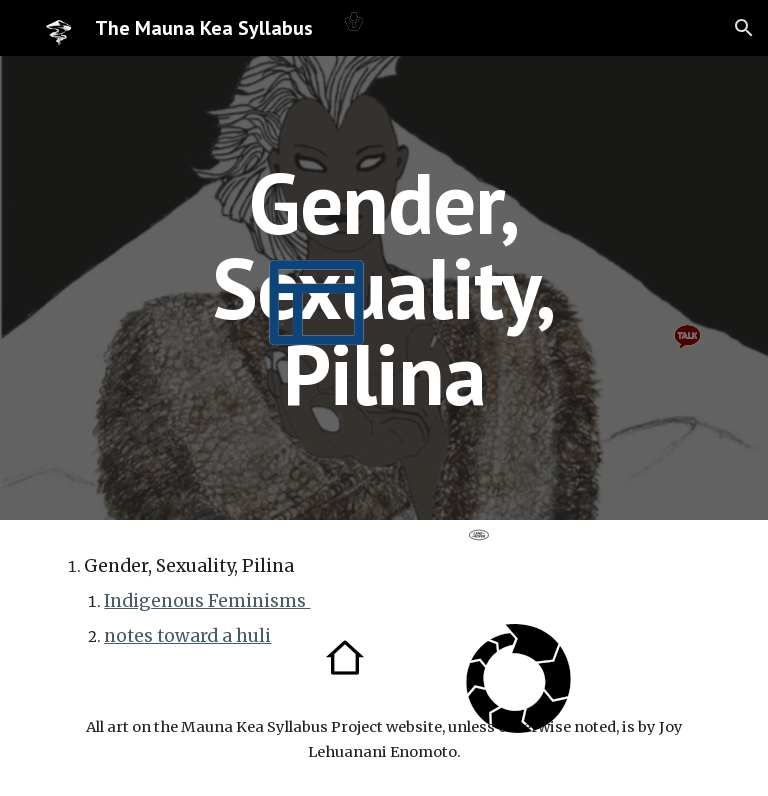  Describe the element at coordinates (479, 535) in the screenshot. I see `land rover brand logo` at that location.